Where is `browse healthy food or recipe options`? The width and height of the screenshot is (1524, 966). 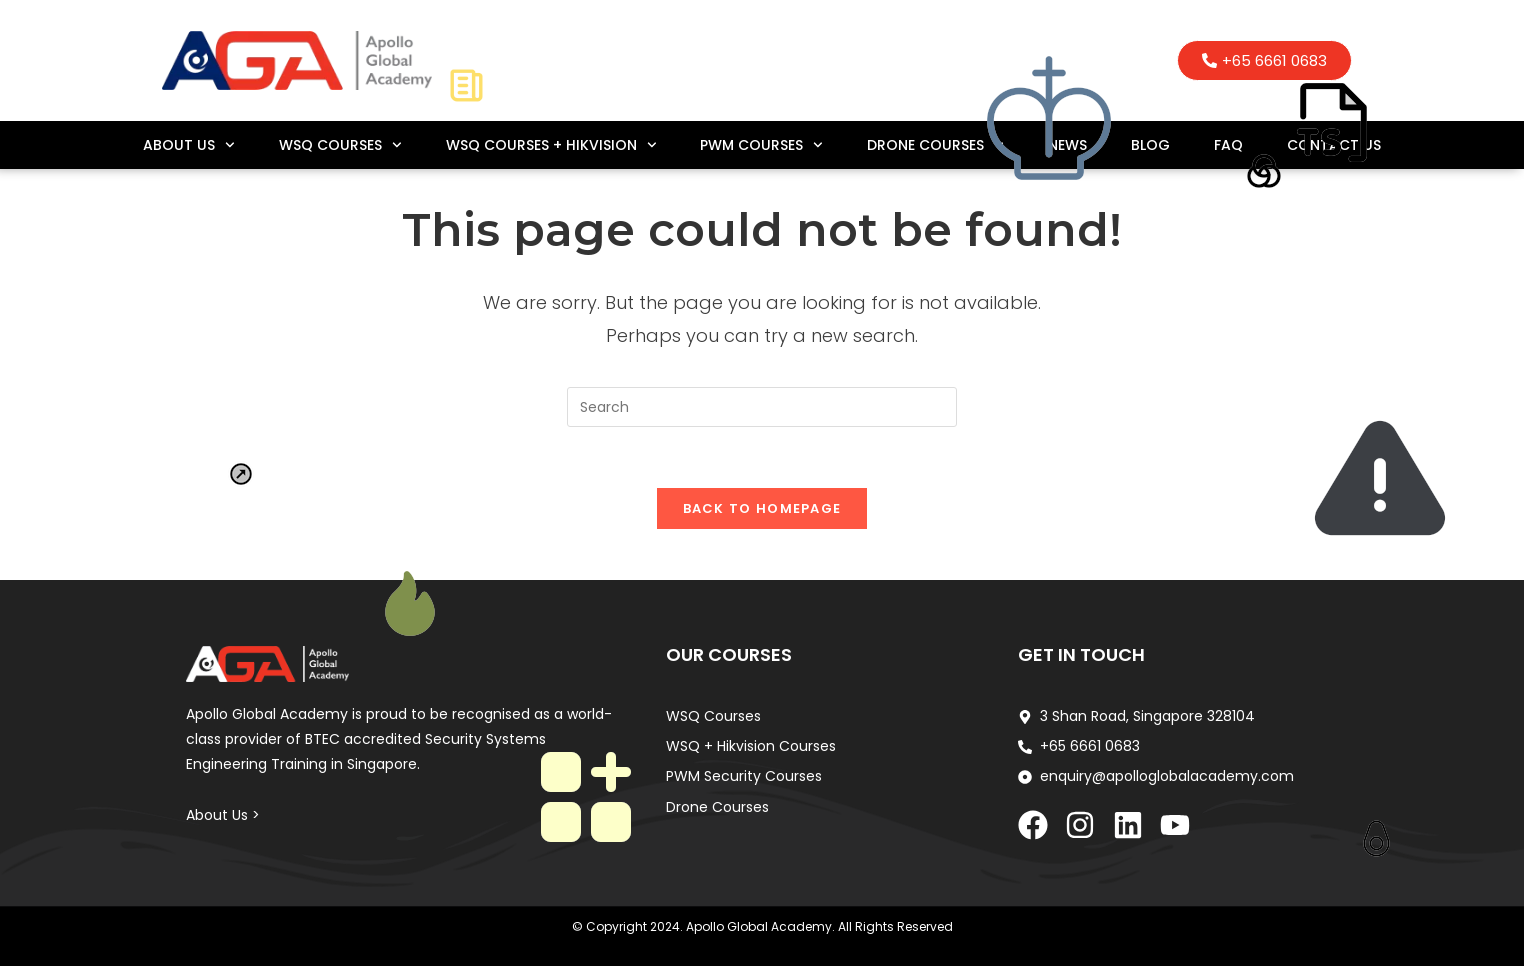
browse healthy food or recipe options is located at coordinates (1376, 838).